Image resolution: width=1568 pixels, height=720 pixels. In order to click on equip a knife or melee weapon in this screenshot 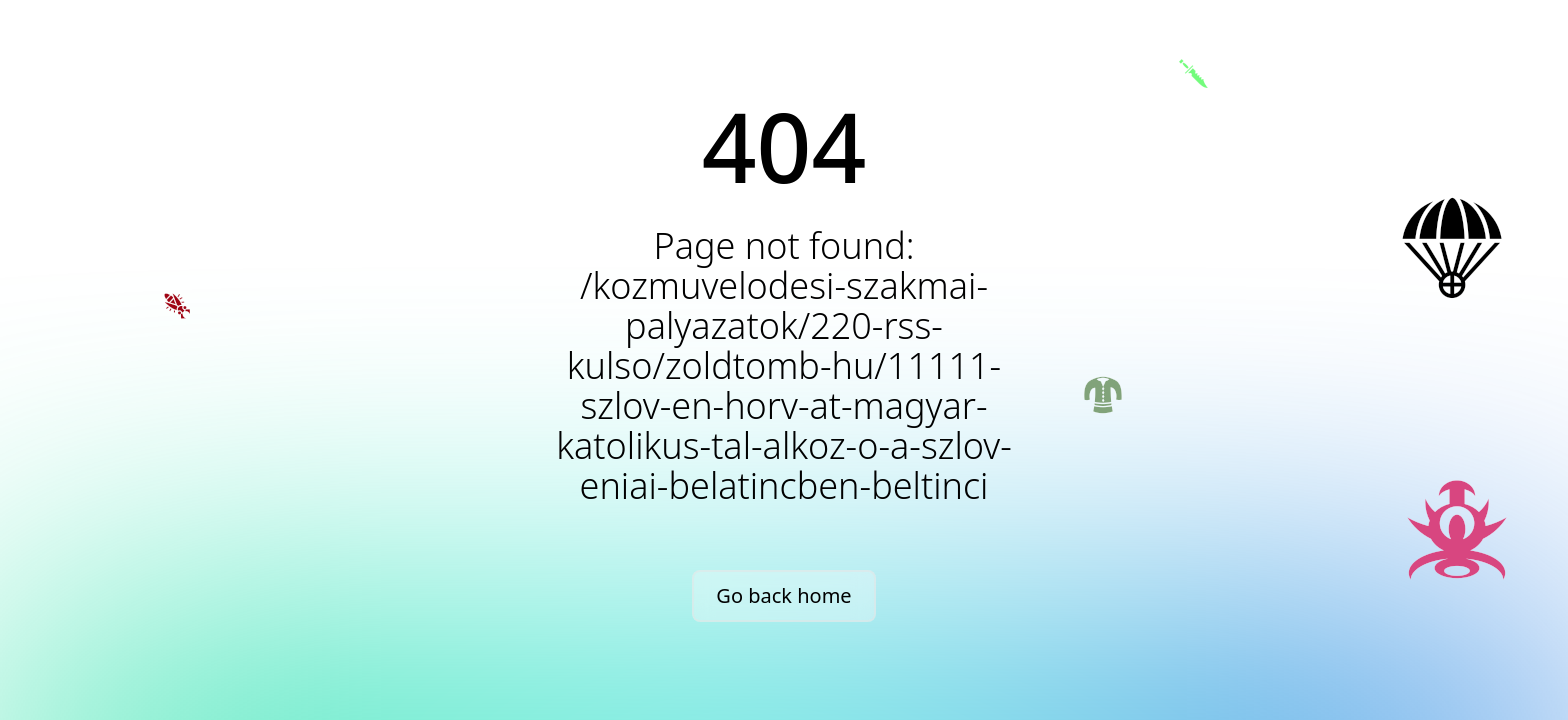, I will do `click(1193, 73)`.